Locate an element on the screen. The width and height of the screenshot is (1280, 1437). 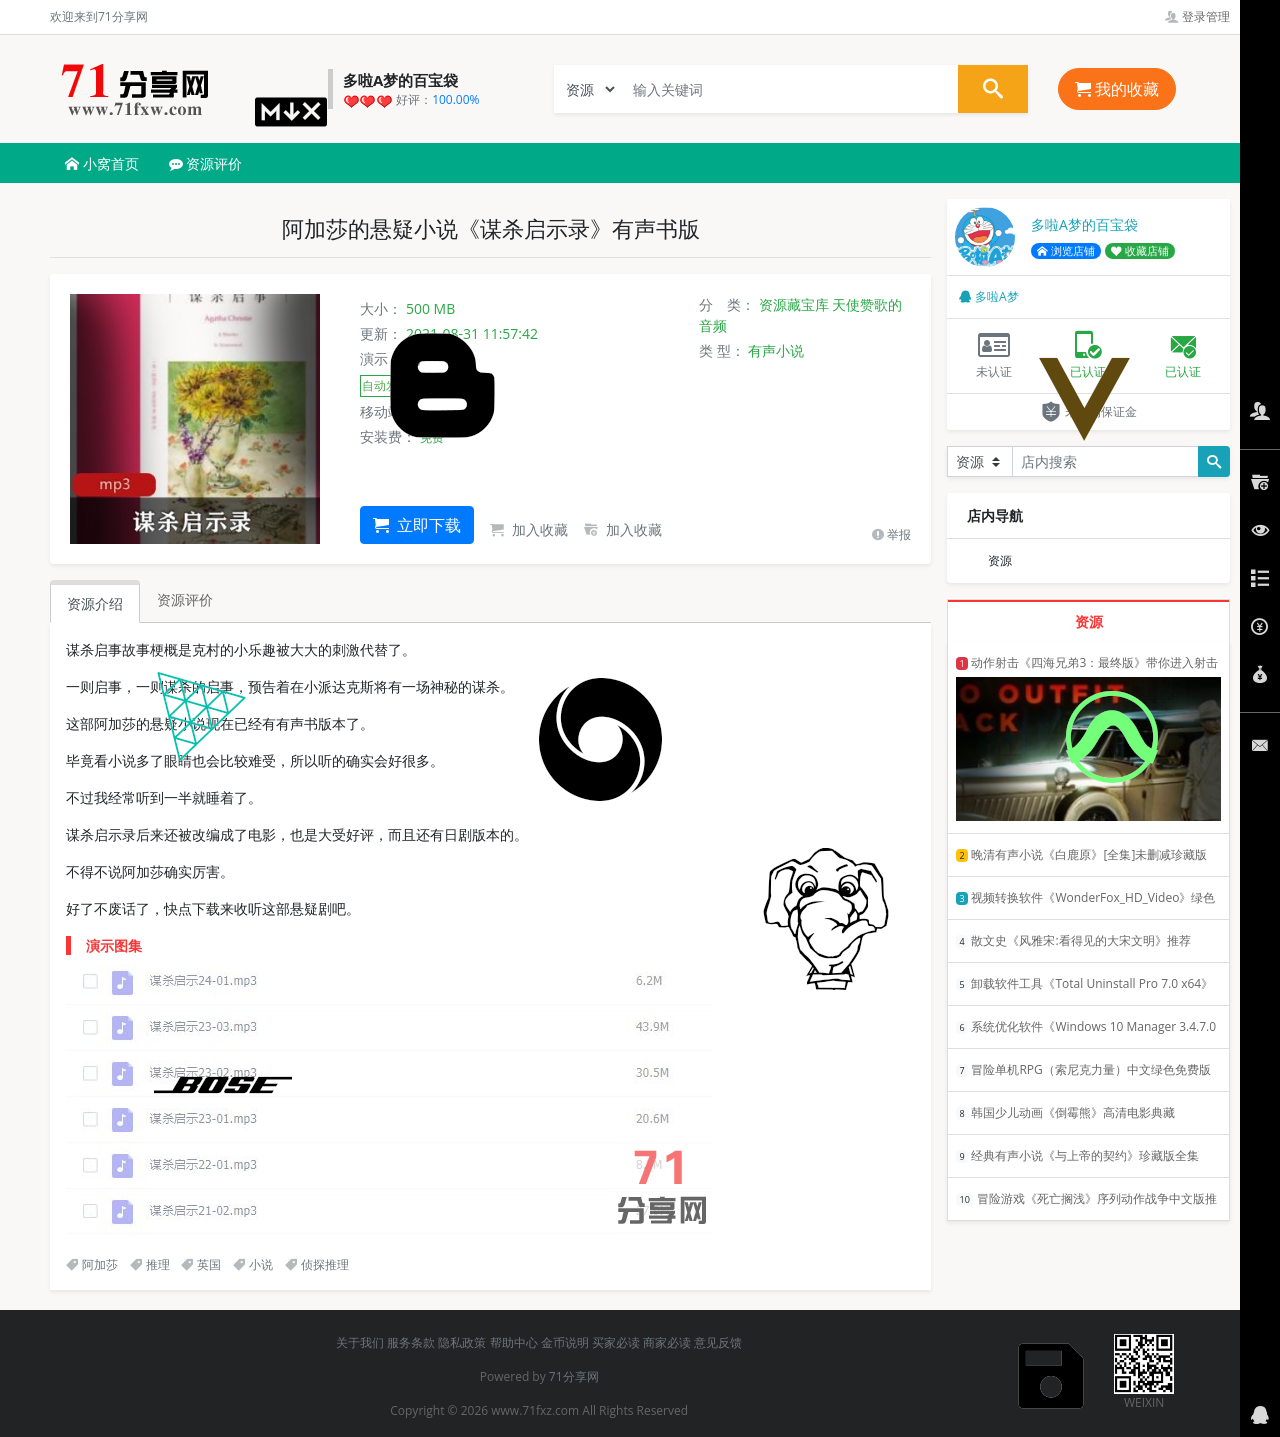
open Pro Tools application is located at coordinates (1112, 737).